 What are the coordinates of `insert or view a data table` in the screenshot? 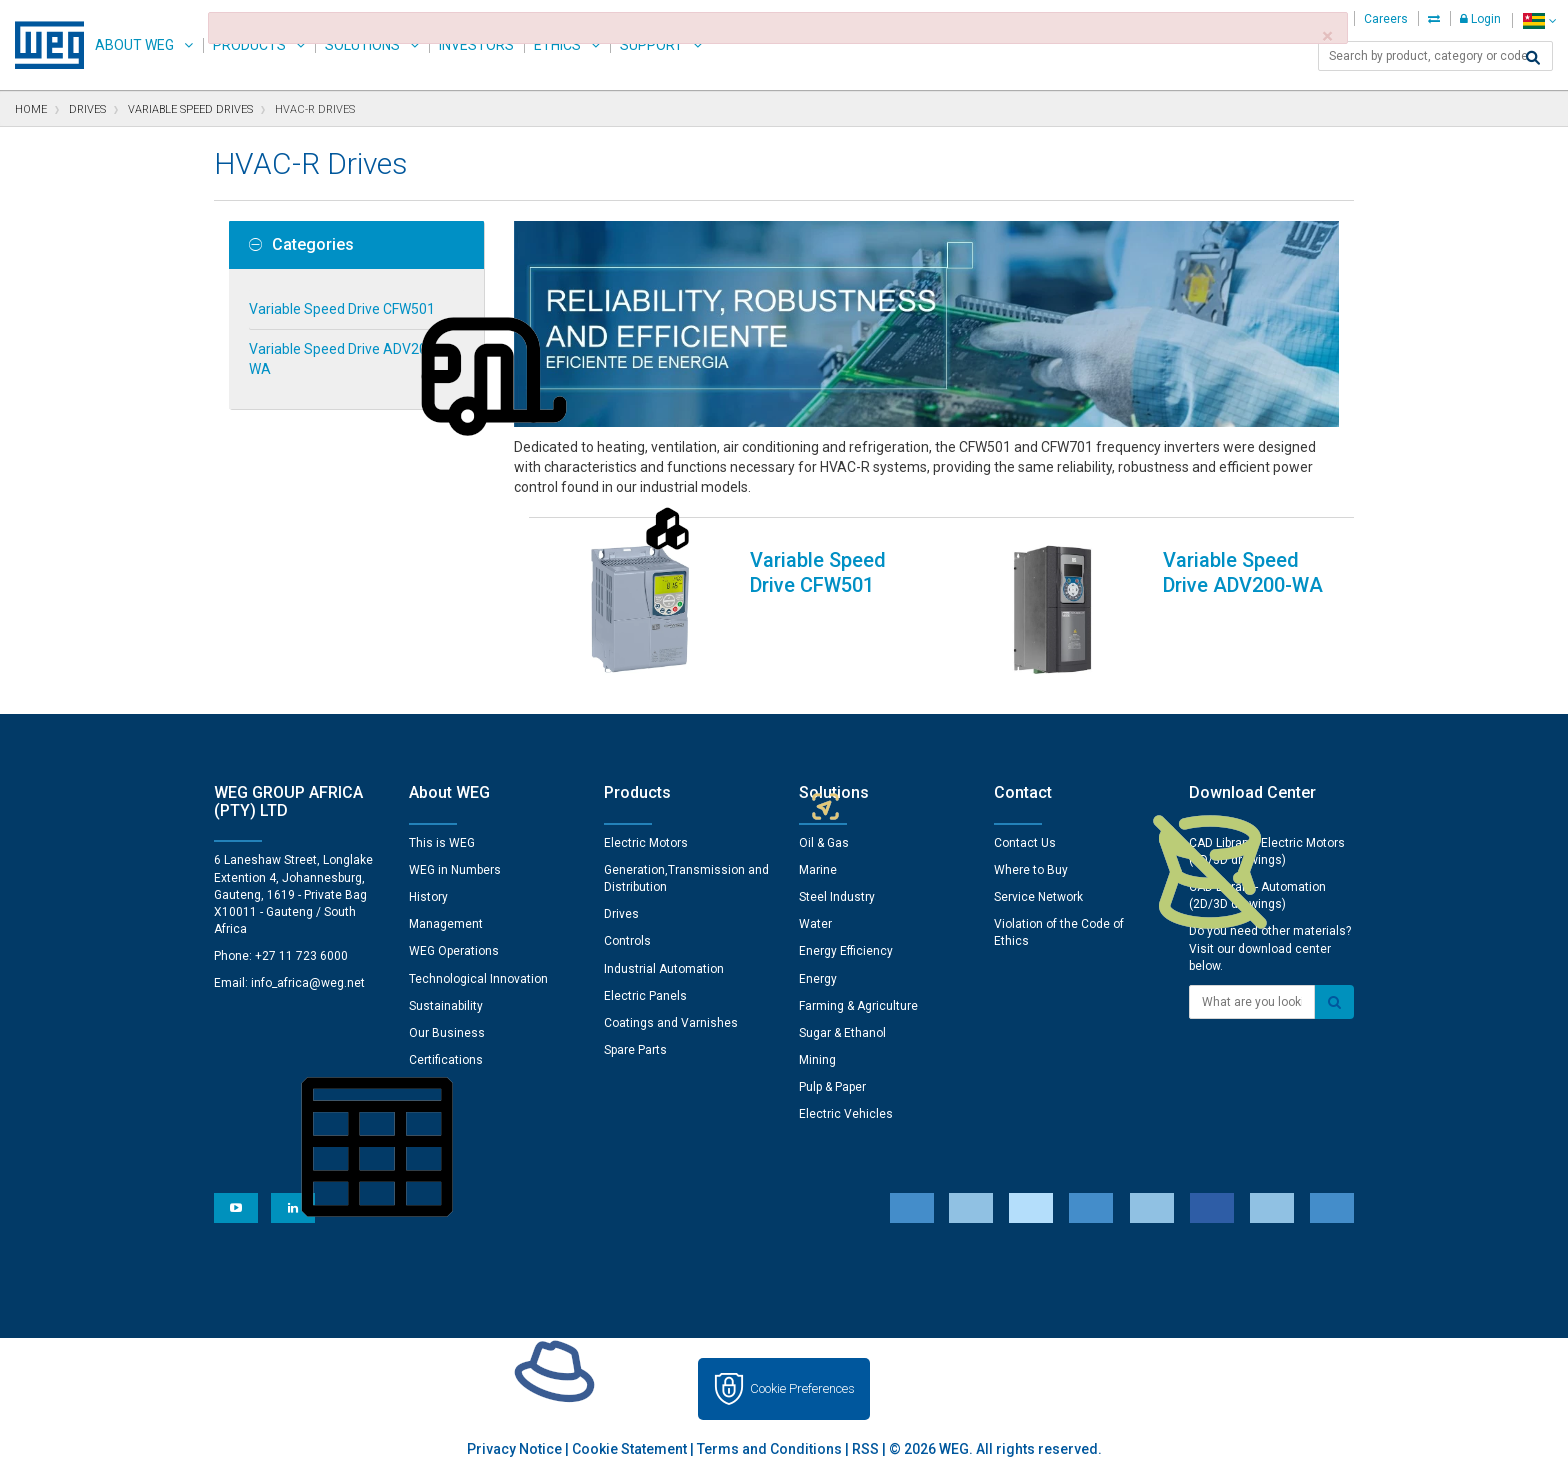 It's located at (383, 1147).